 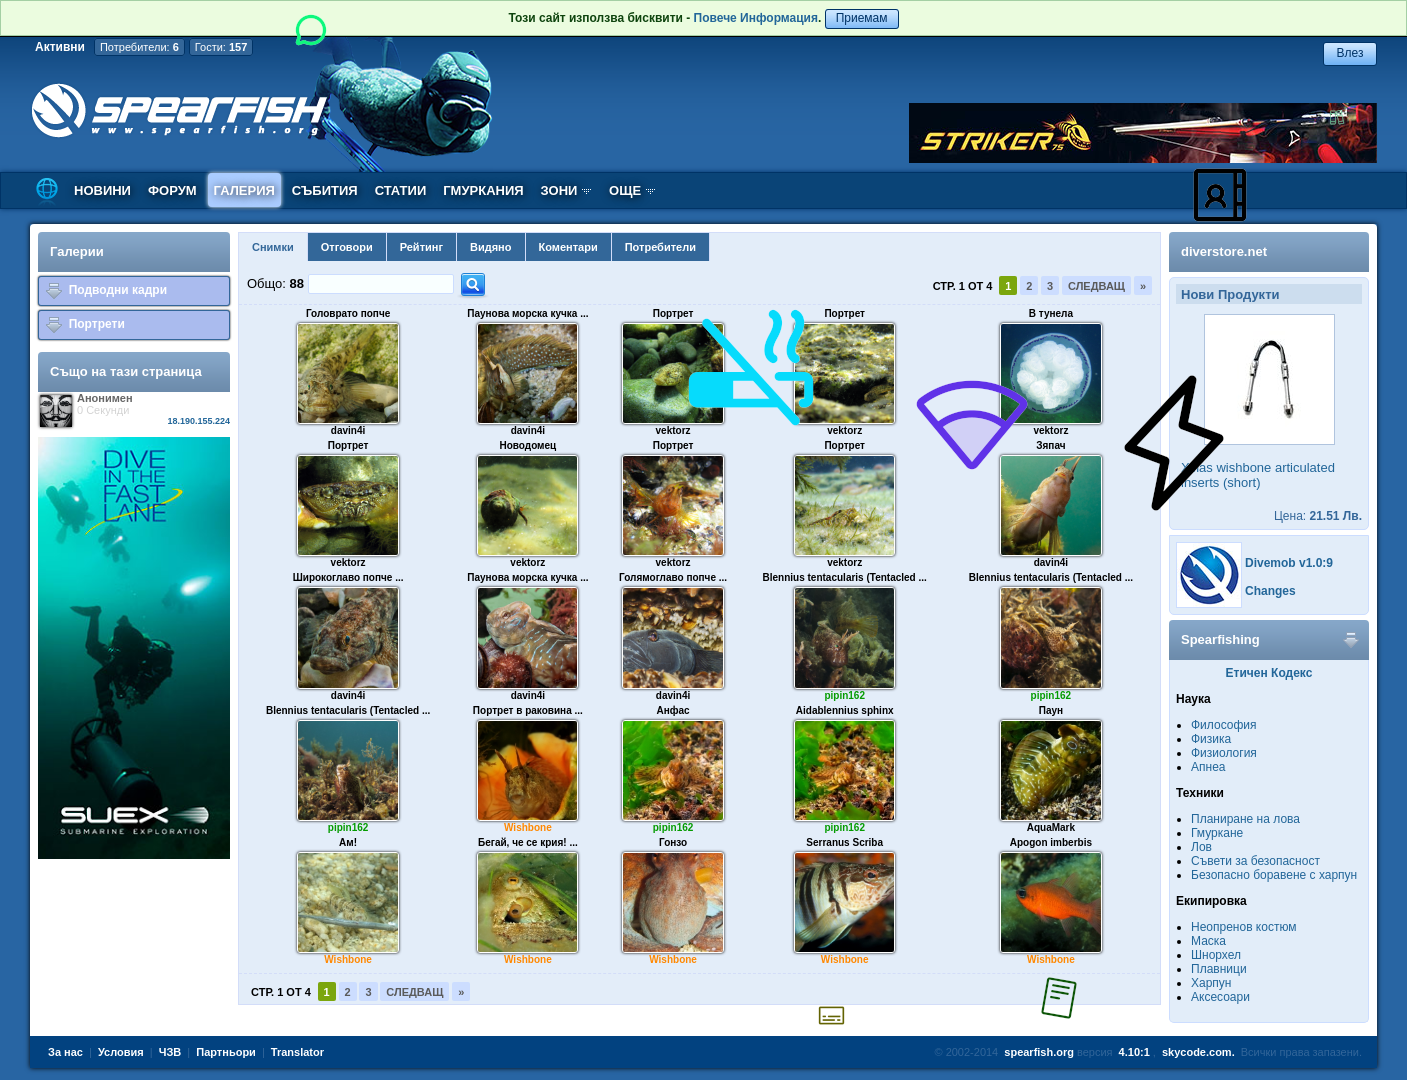 I want to click on indicates fast or instant action, so click(x=1174, y=443).